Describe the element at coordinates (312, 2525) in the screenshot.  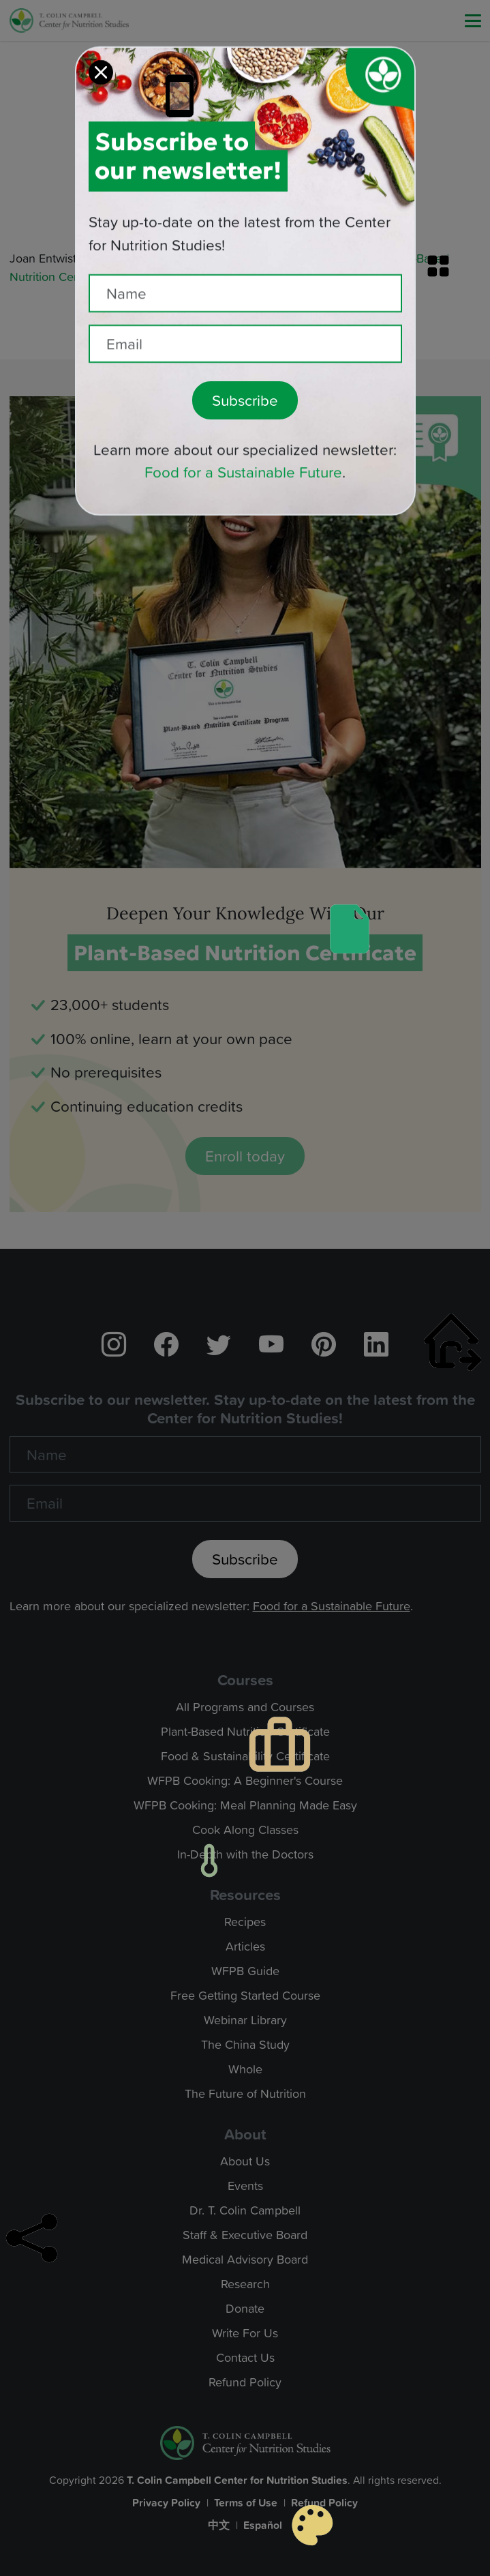
I see `open color picker or theme settings` at that location.